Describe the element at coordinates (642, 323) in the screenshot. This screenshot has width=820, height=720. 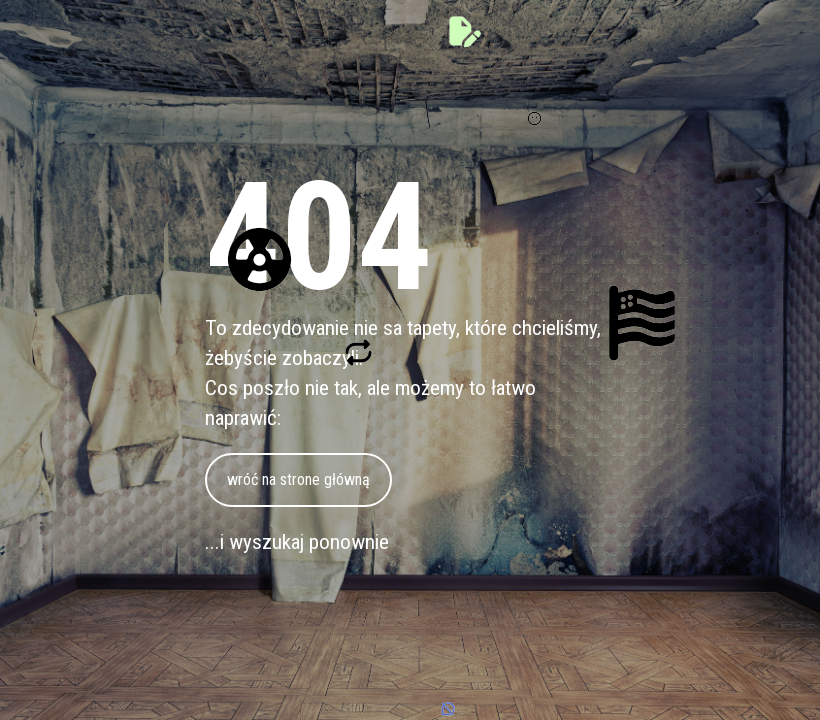
I see `select united states as your country` at that location.